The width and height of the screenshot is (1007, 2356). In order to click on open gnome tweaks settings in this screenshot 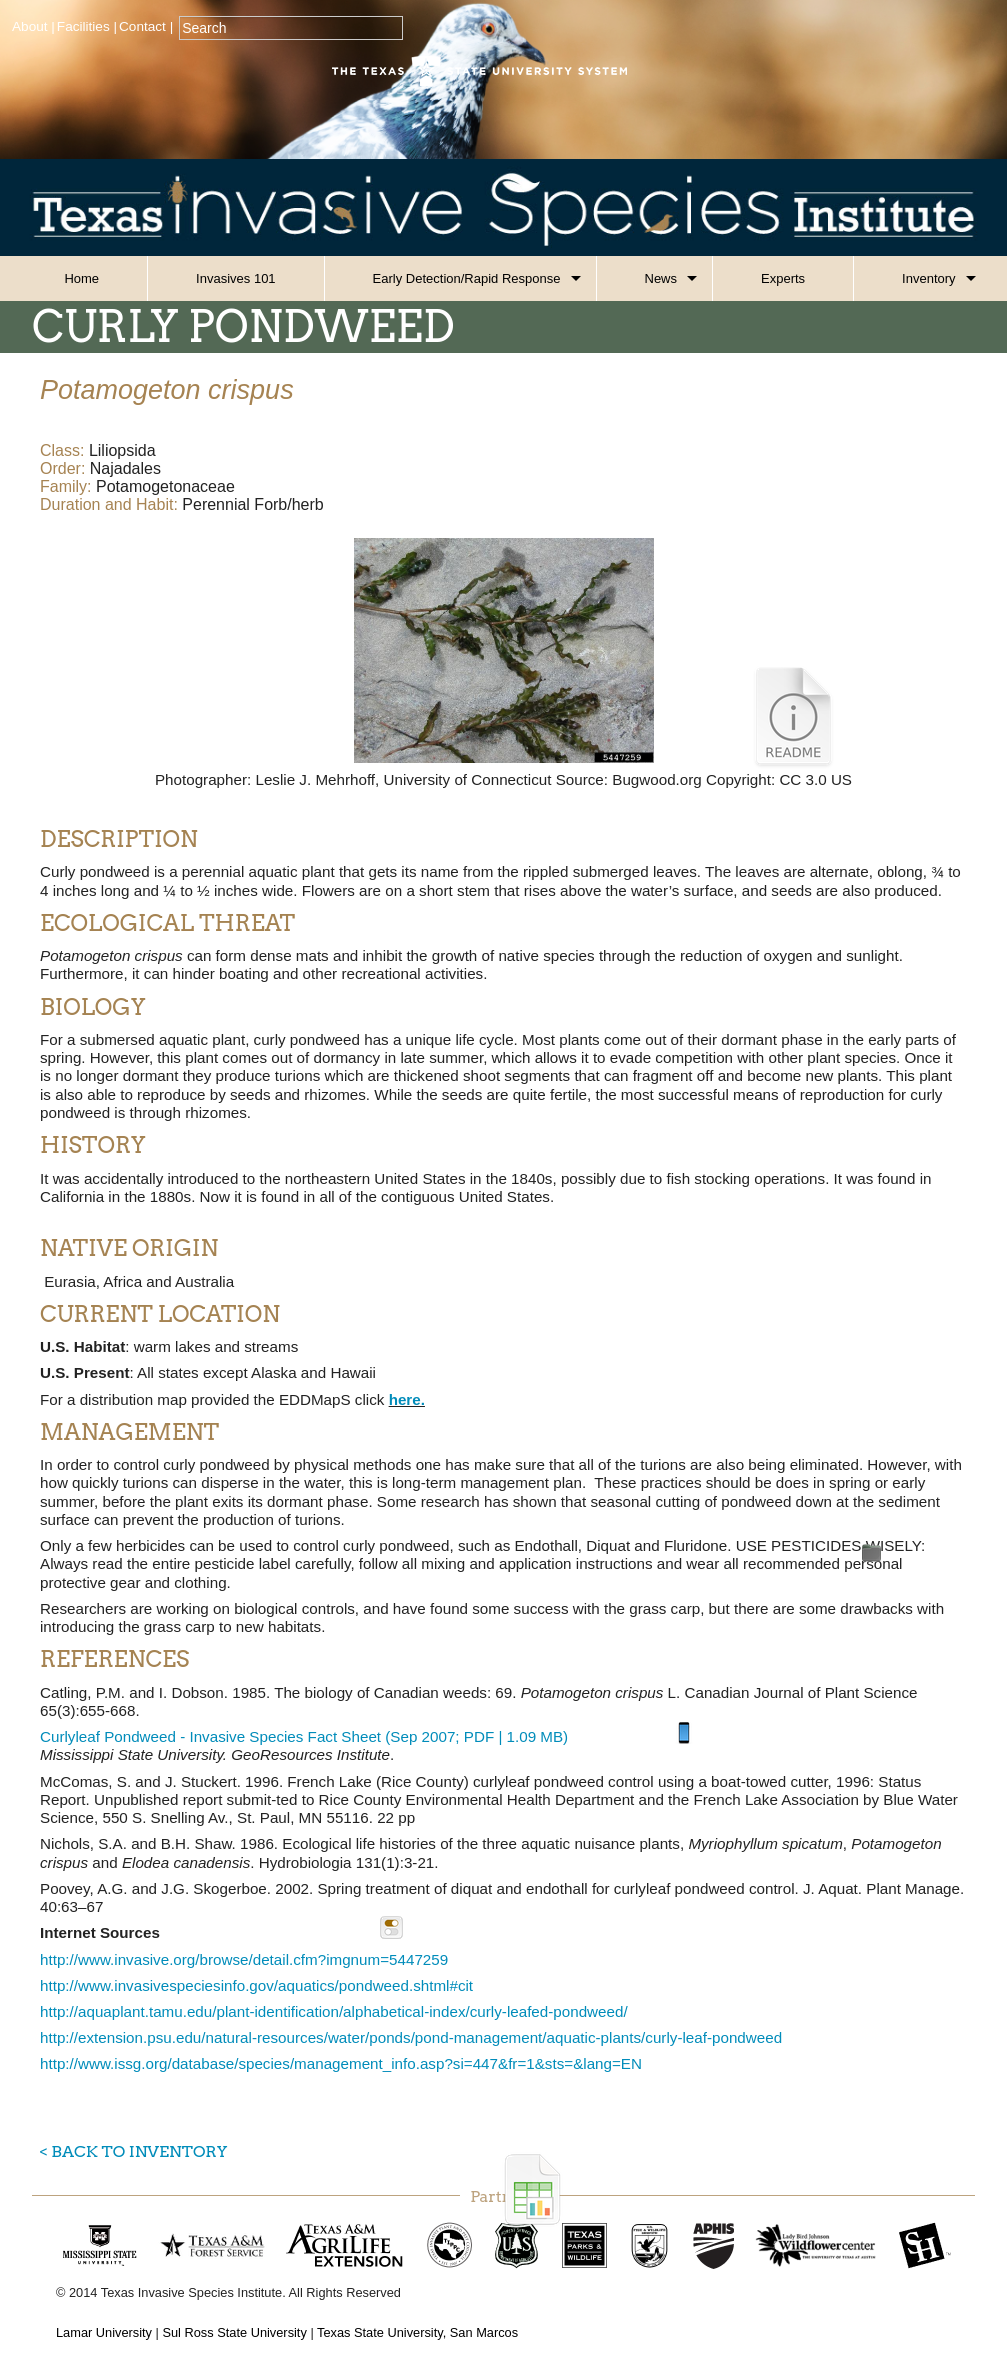, I will do `click(391, 1927)`.